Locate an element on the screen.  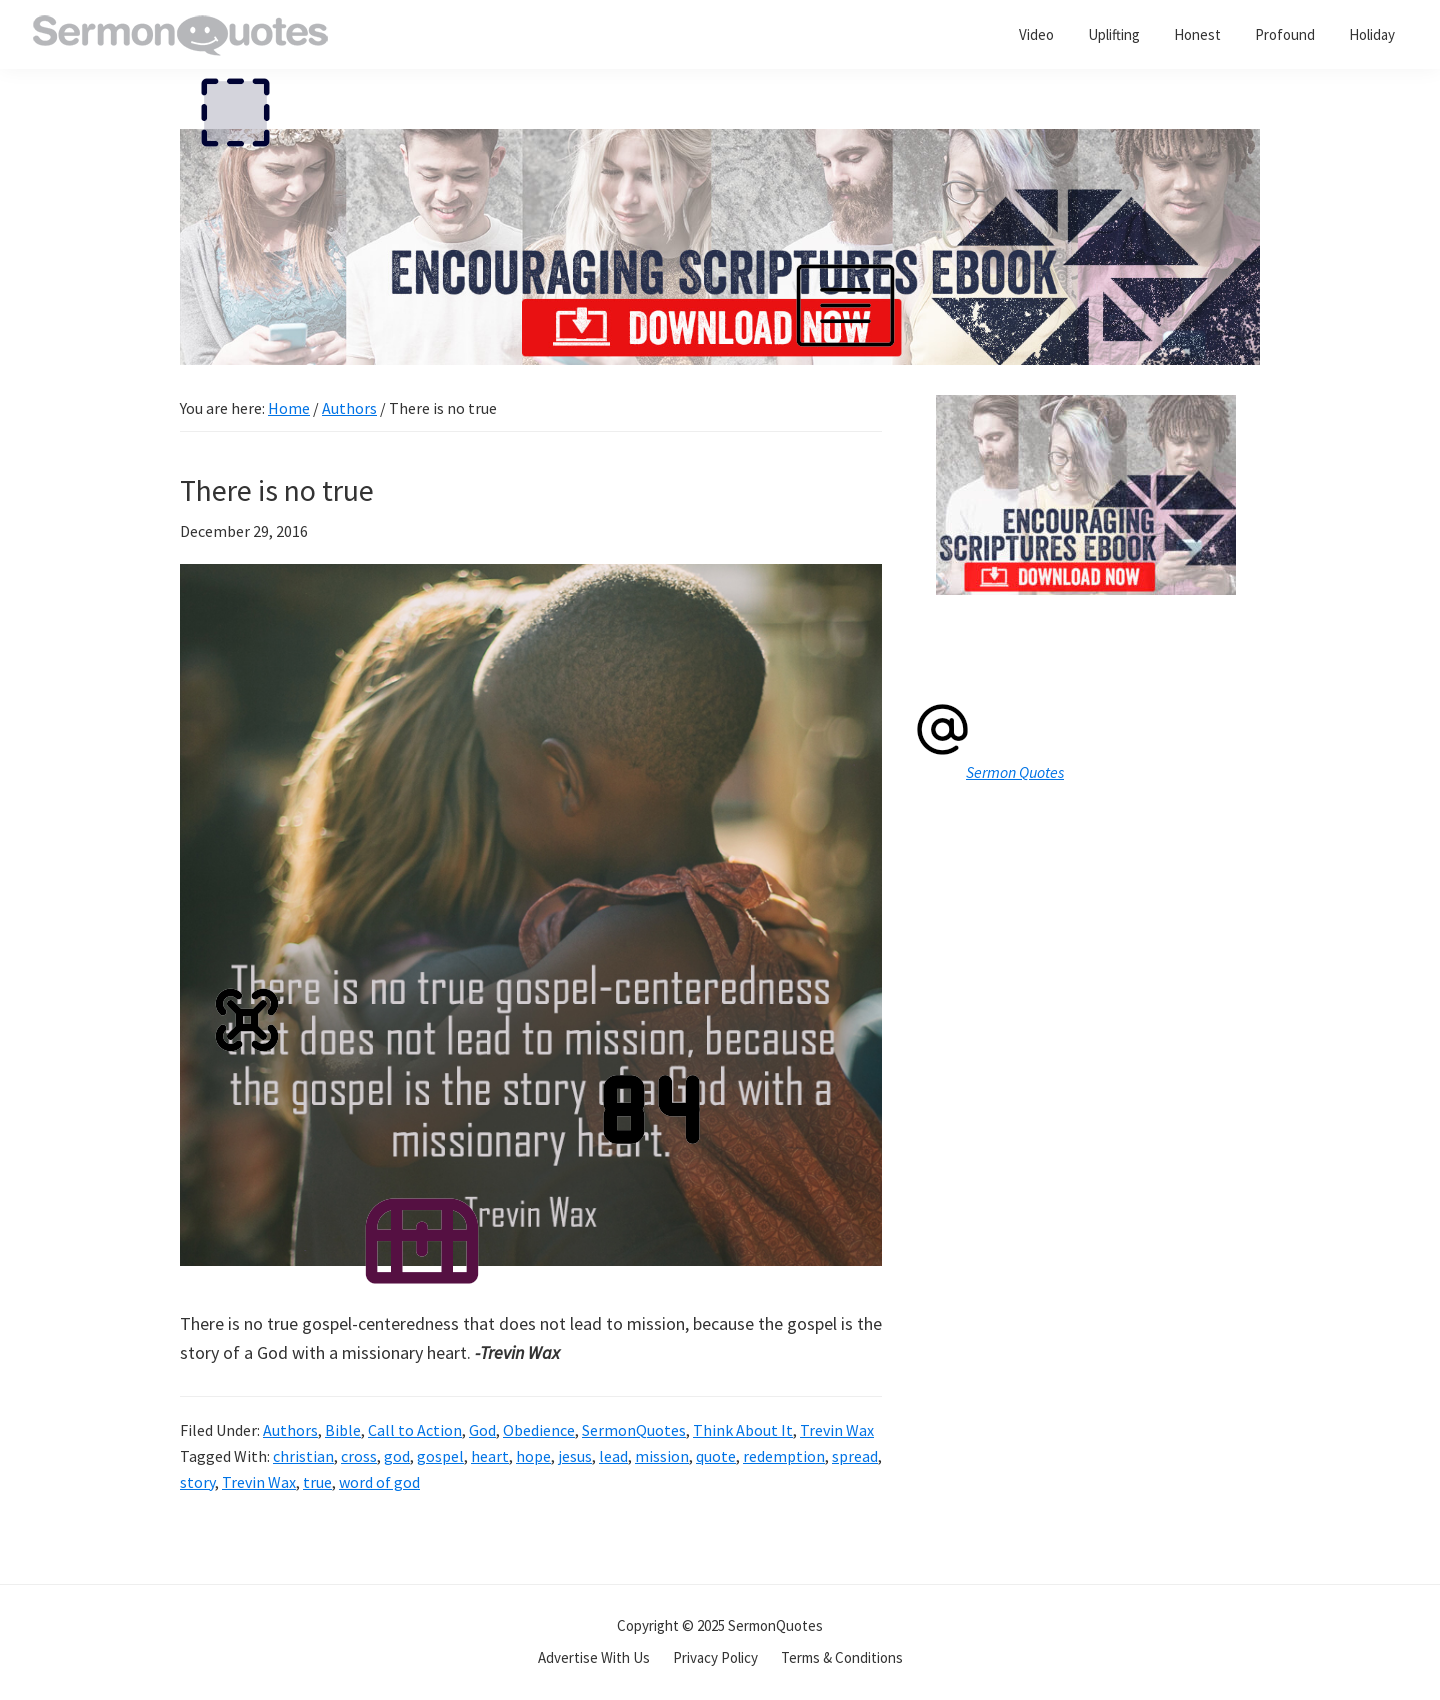
access drone controls is located at coordinates (247, 1020).